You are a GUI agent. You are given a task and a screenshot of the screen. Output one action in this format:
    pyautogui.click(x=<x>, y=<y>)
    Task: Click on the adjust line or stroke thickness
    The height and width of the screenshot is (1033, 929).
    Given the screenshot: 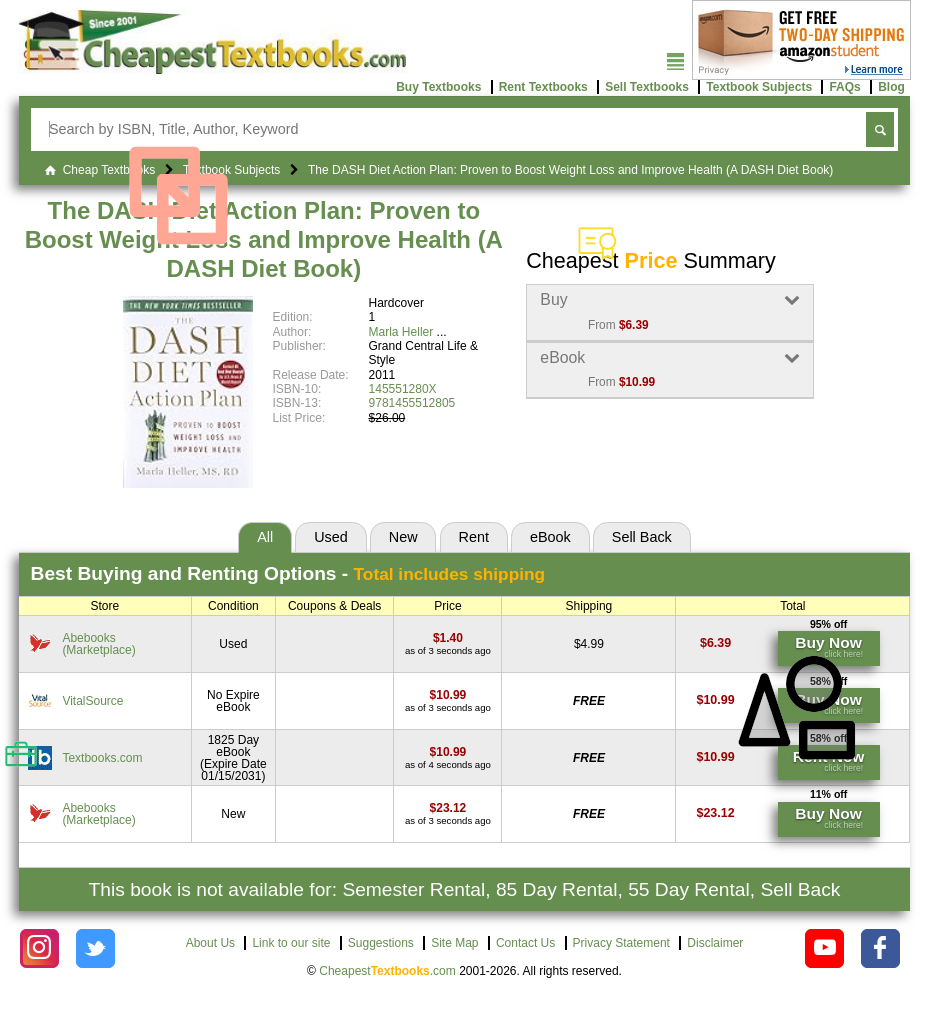 What is the action you would take?
    pyautogui.click(x=675, y=61)
    